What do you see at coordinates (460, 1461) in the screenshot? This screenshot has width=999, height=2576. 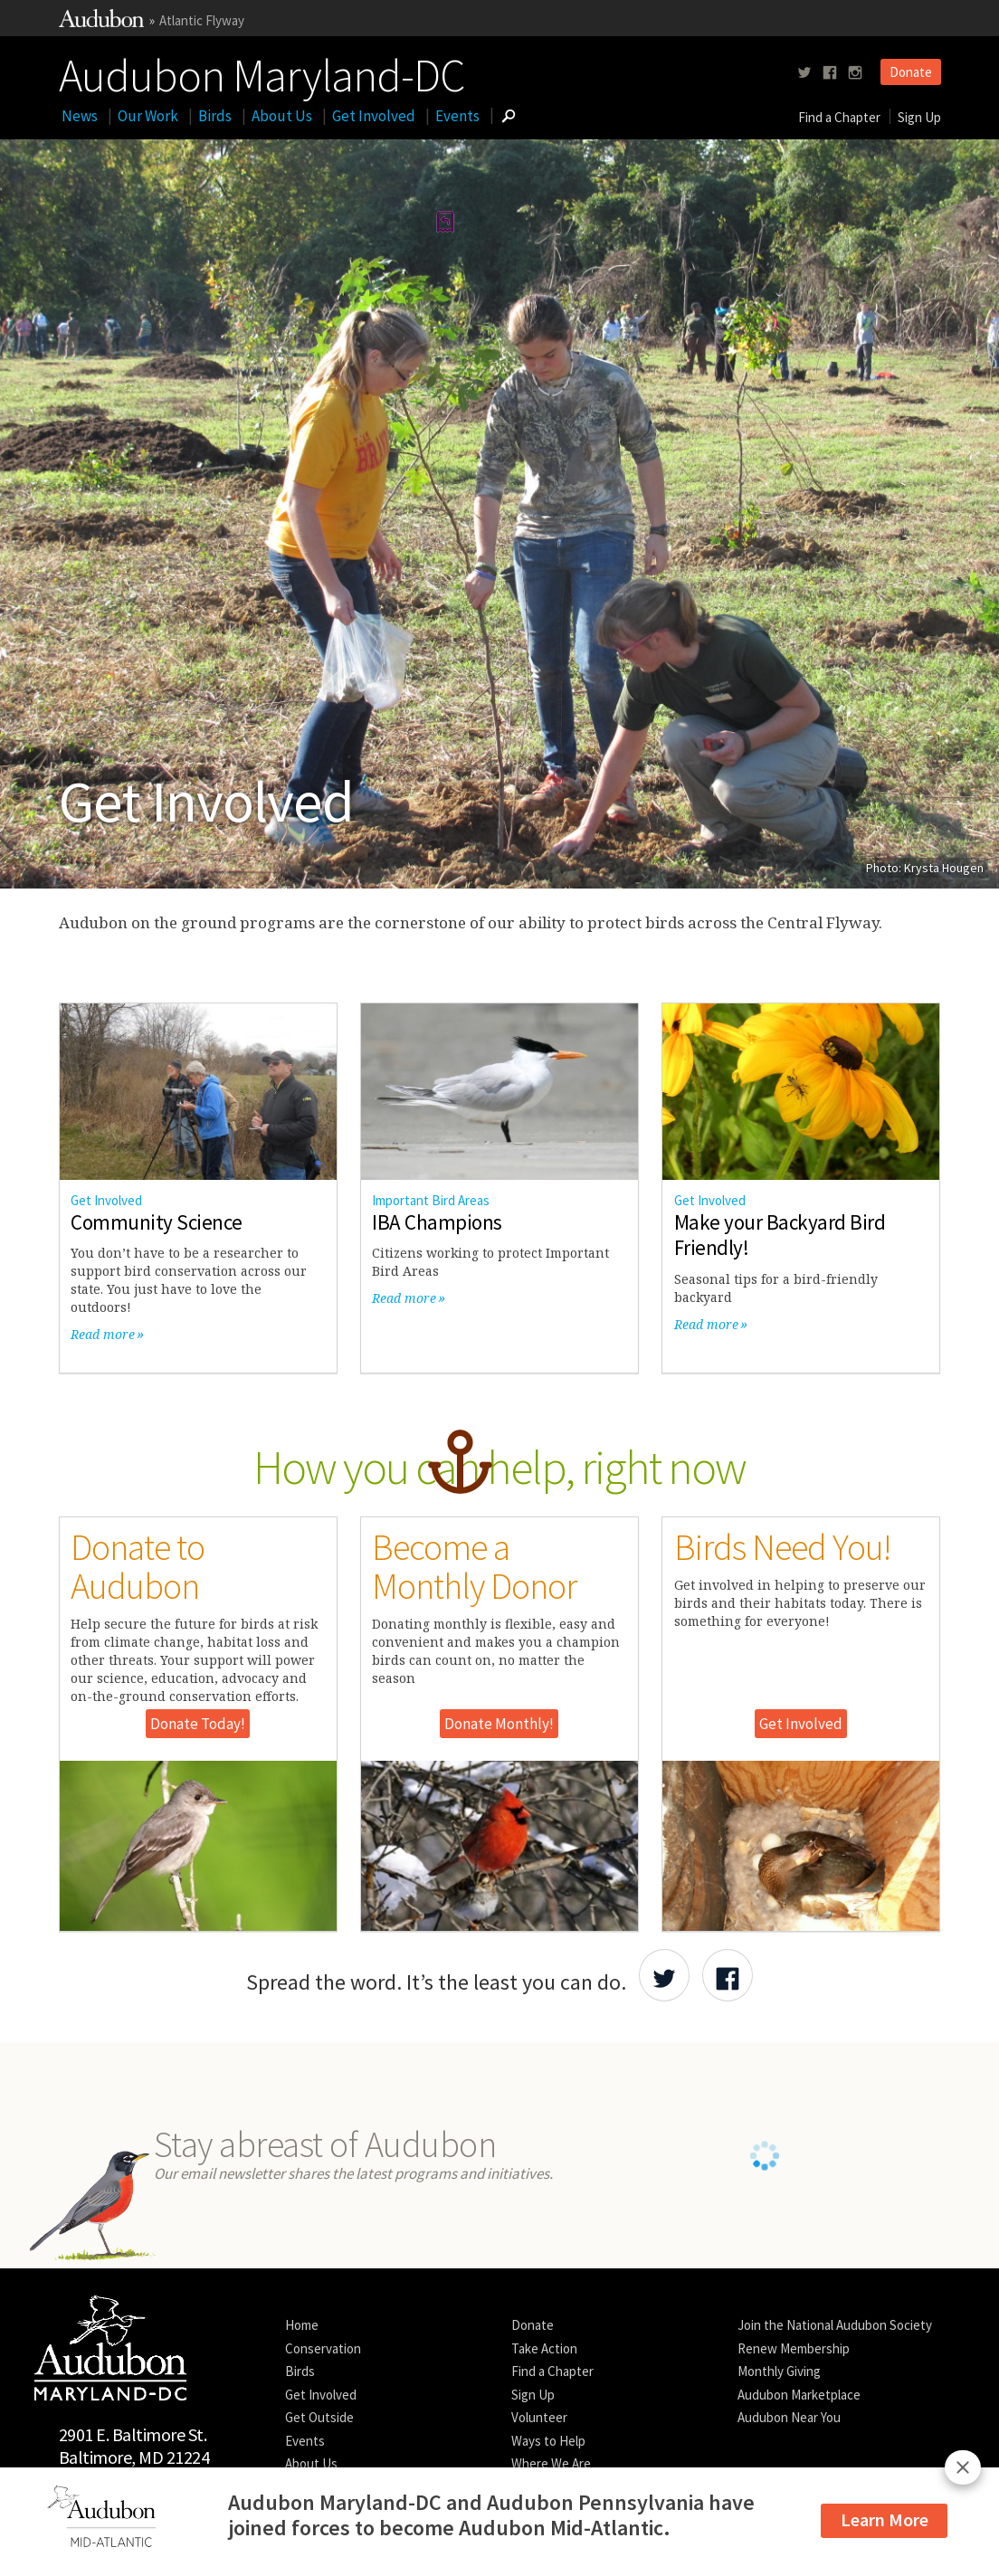 I see `anchor element to a fixed position` at bounding box center [460, 1461].